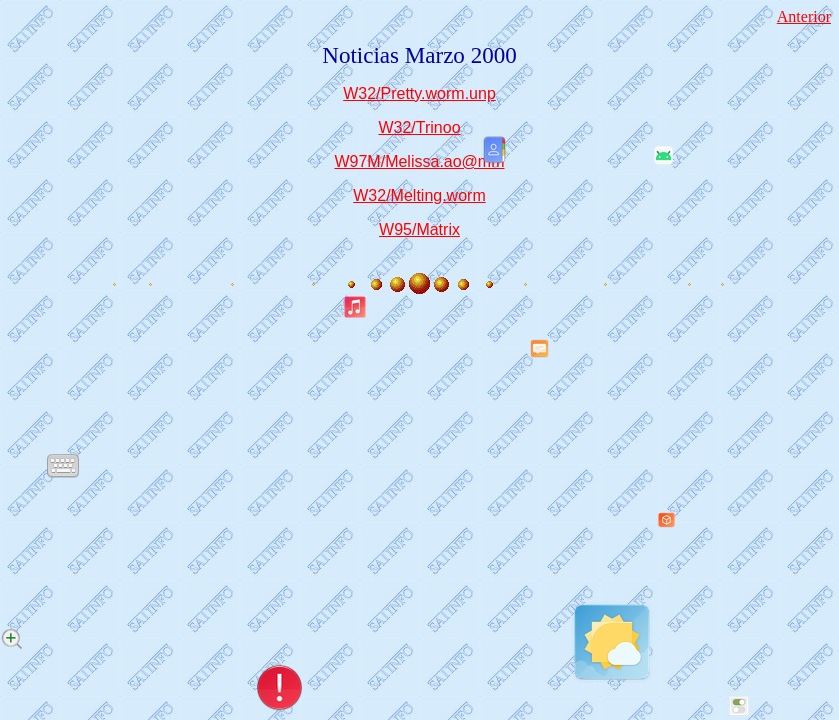 Image resolution: width=839 pixels, height=720 pixels. I want to click on open empathy messaging app, so click(539, 348).